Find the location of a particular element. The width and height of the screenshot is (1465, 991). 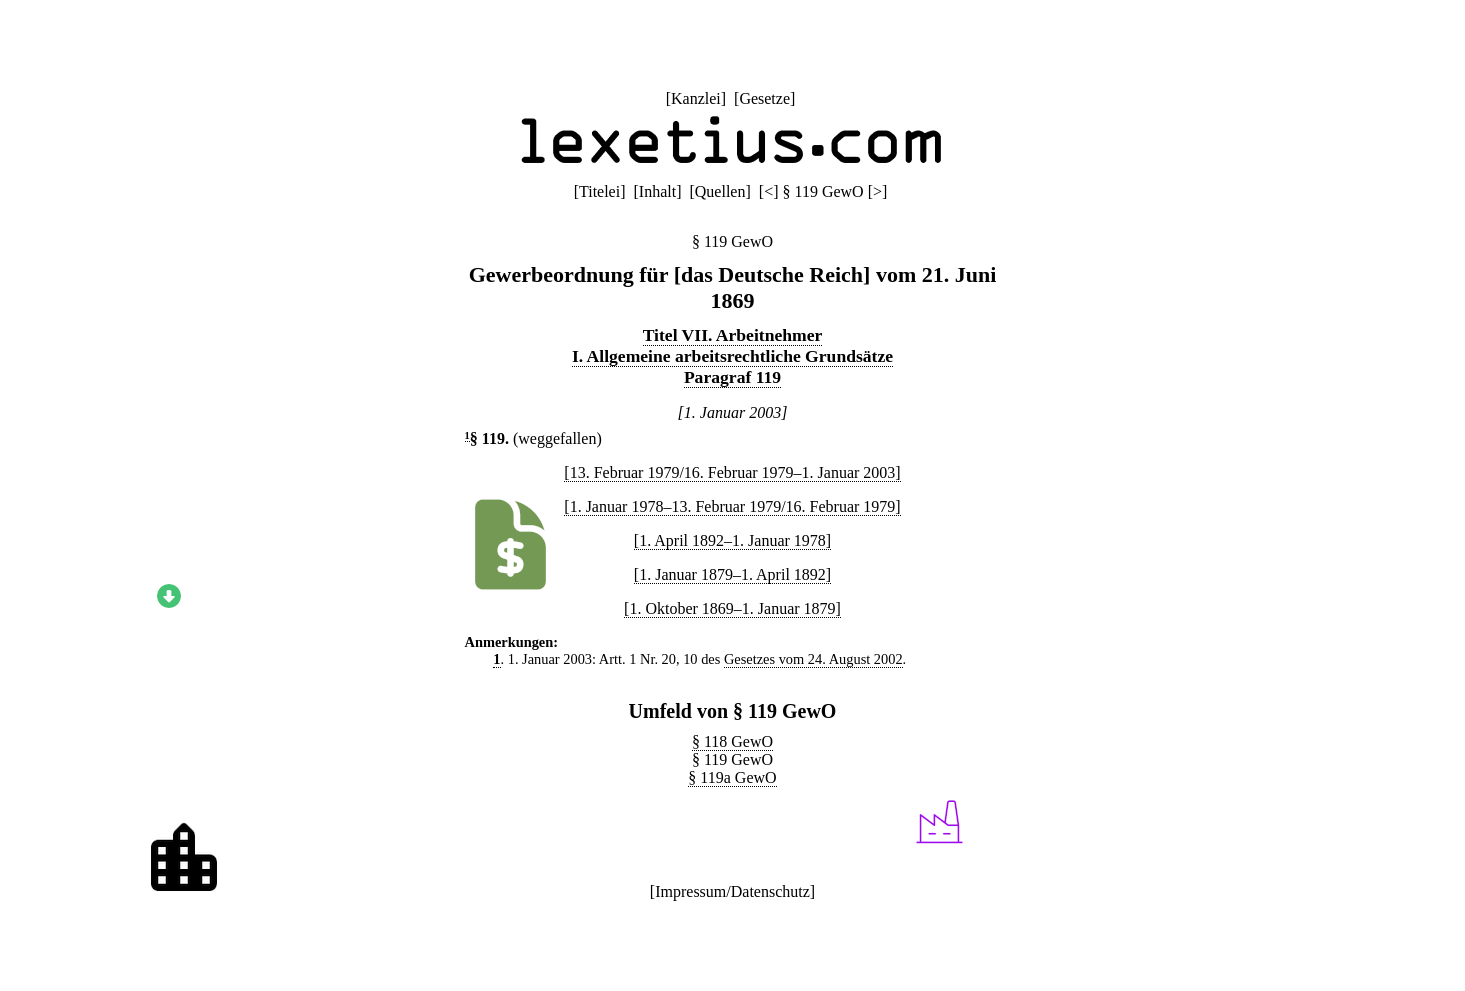

download a file or content is located at coordinates (169, 596).